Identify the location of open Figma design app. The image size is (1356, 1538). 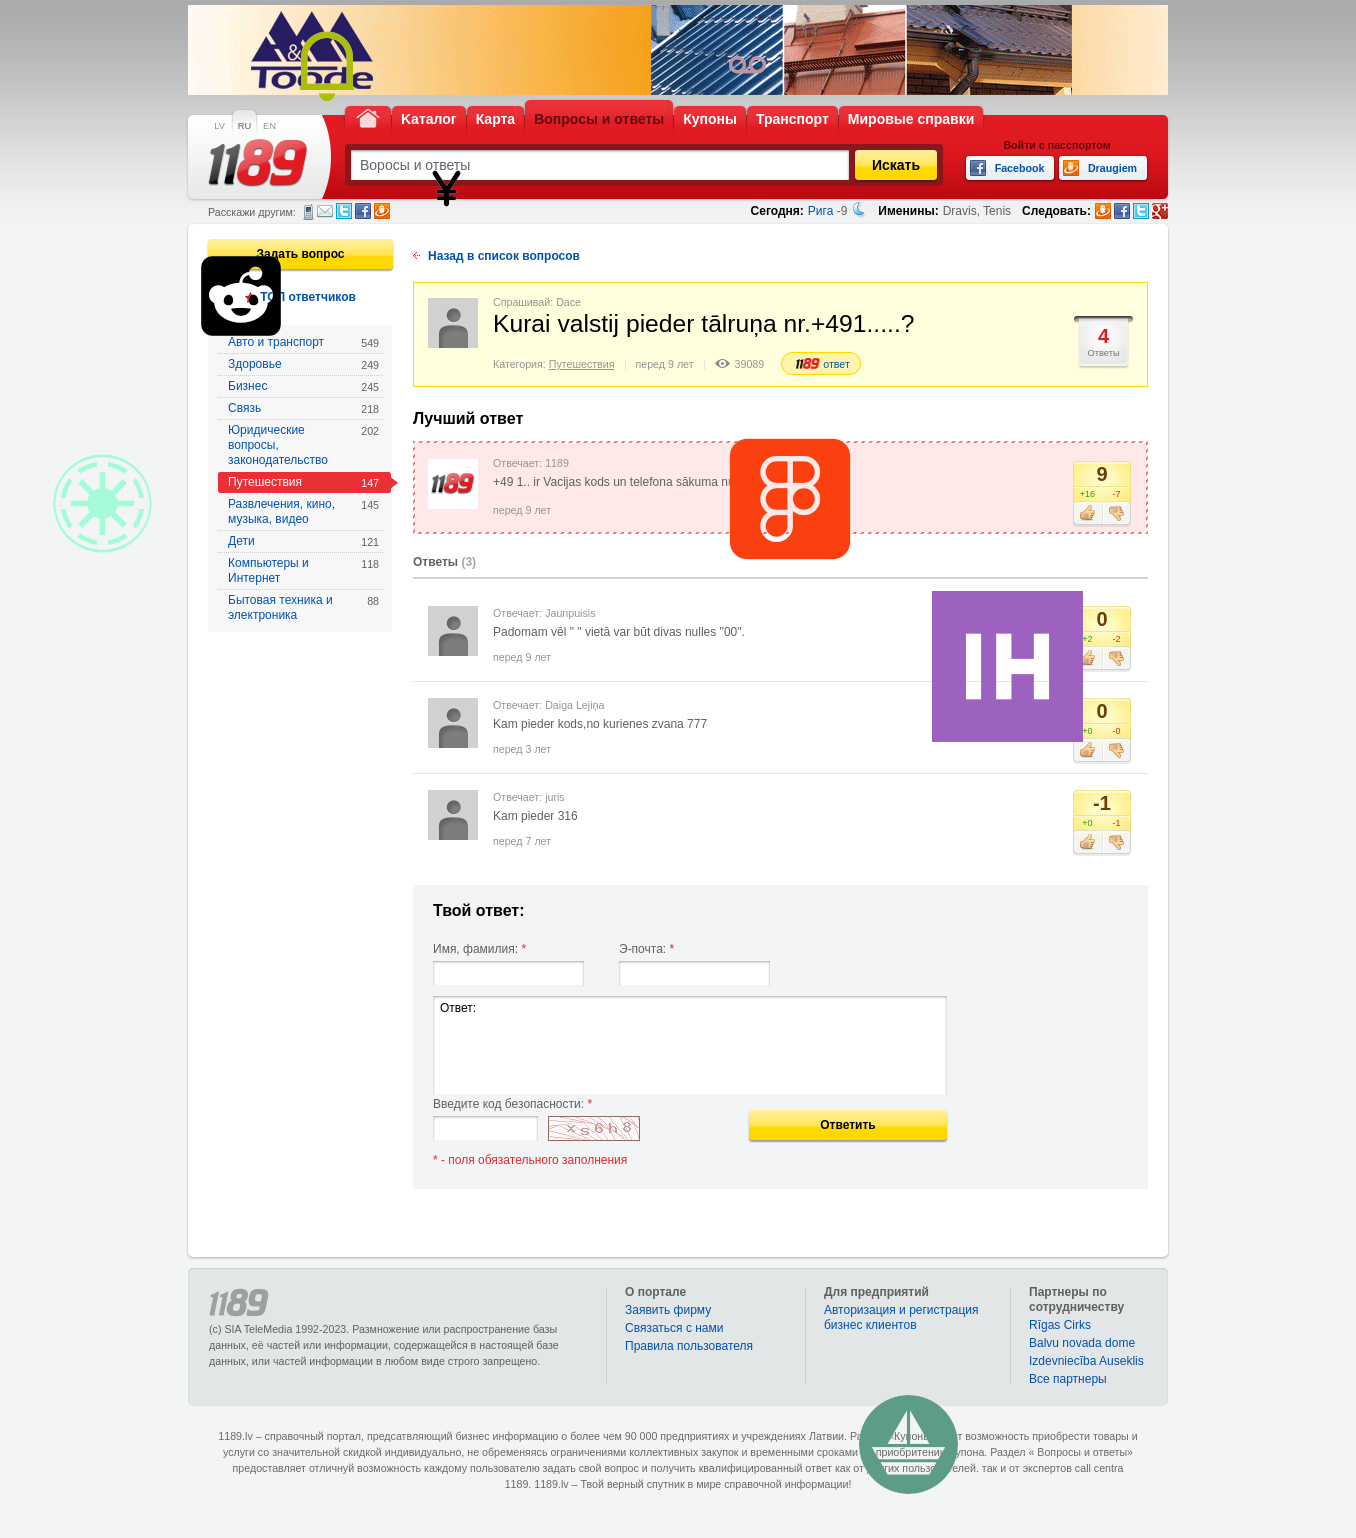
(790, 499).